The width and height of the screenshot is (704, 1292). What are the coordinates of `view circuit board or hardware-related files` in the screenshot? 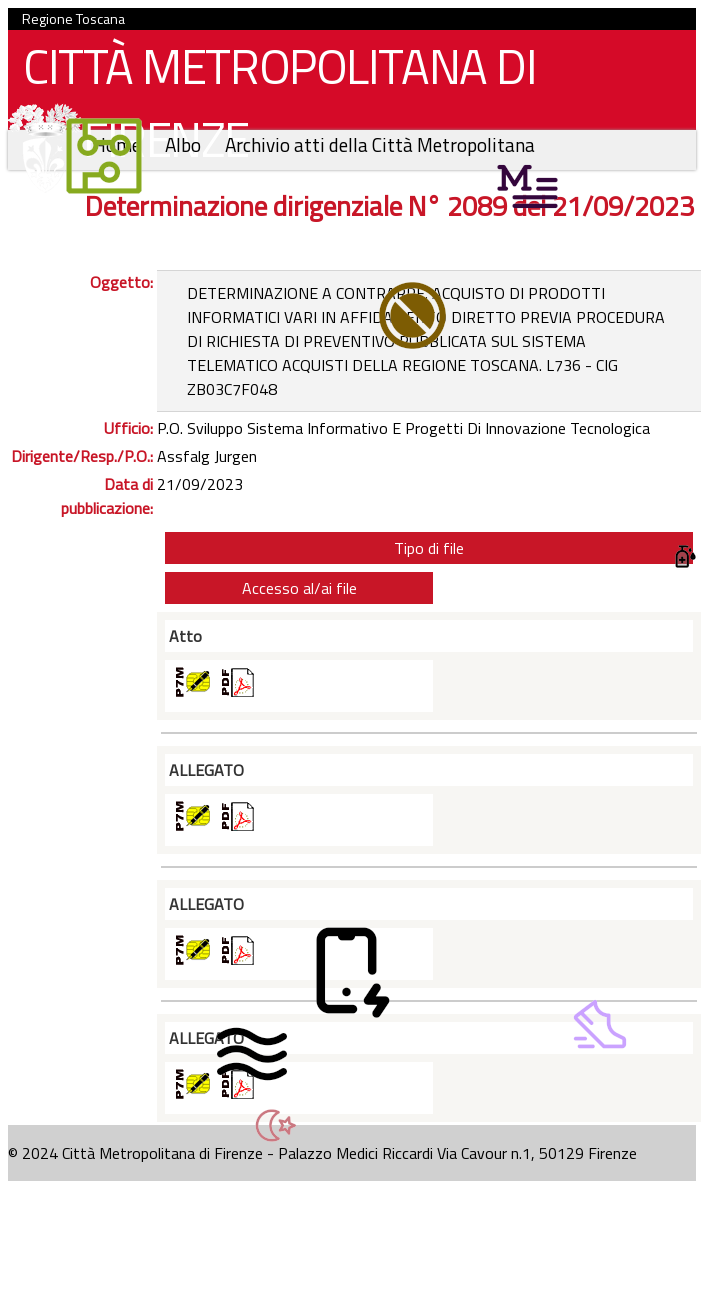 It's located at (104, 156).